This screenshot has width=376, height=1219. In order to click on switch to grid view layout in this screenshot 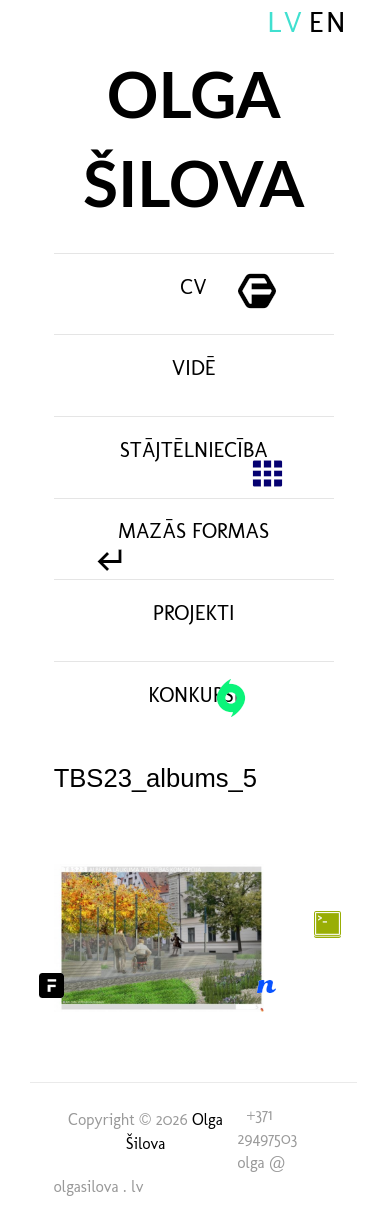, I will do `click(267, 473)`.